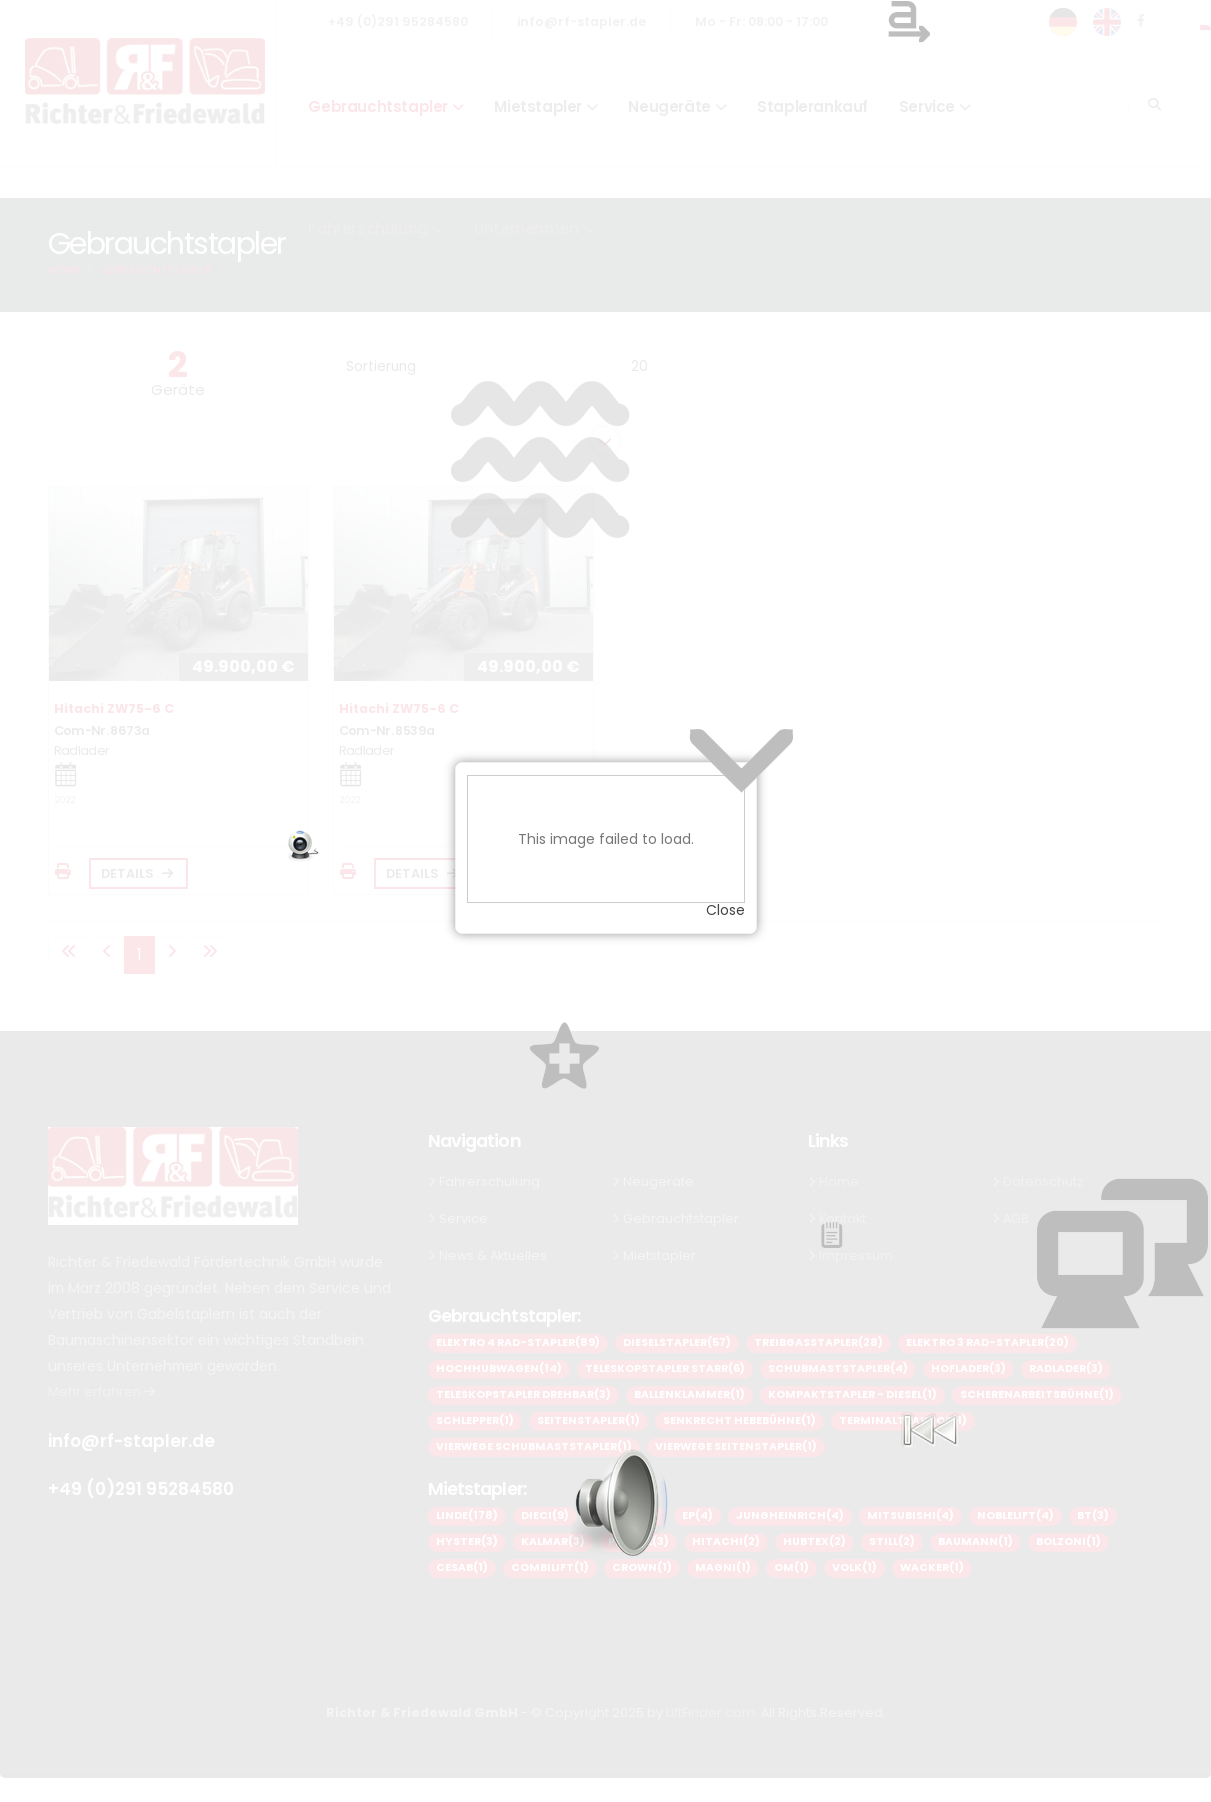 The width and height of the screenshot is (1211, 1802). Describe the element at coordinates (930, 1430) in the screenshot. I see `skip to previous track` at that location.